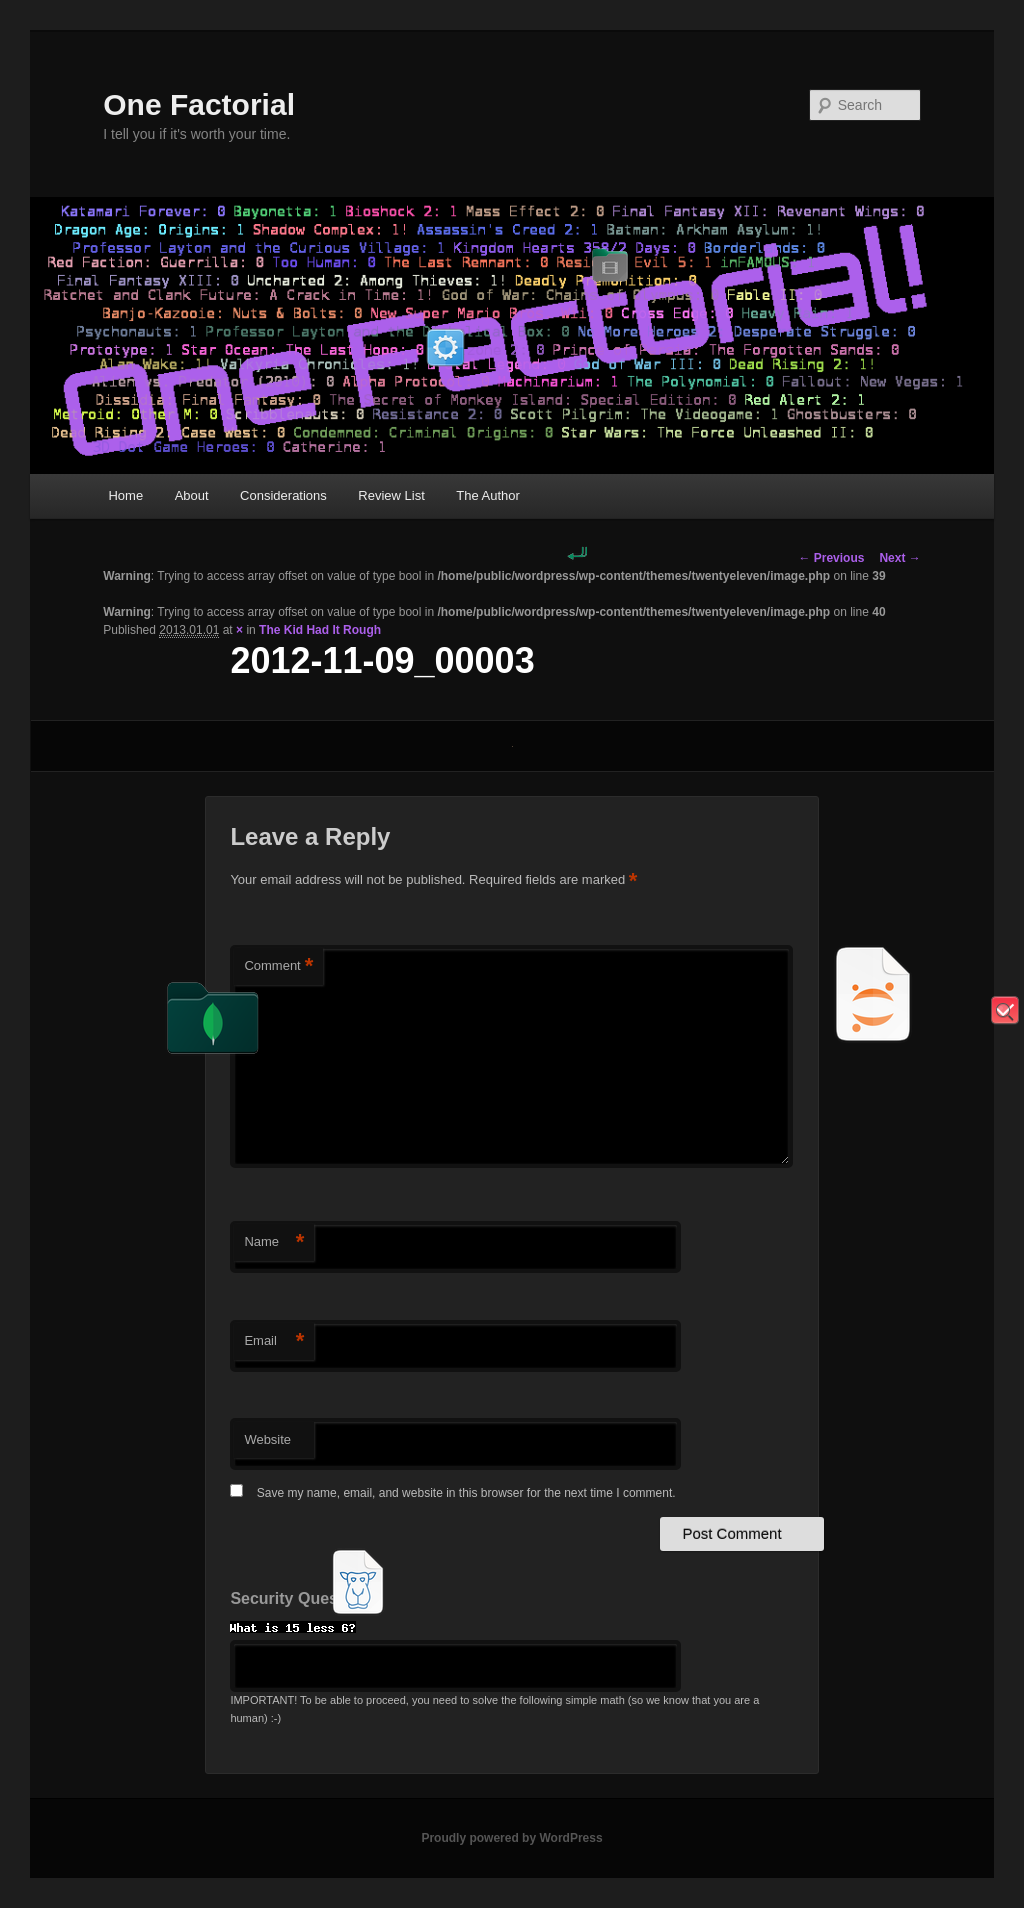 This screenshot has width=1024, height=1908. I want to click on jupyter notebook file, so click(873, 994).